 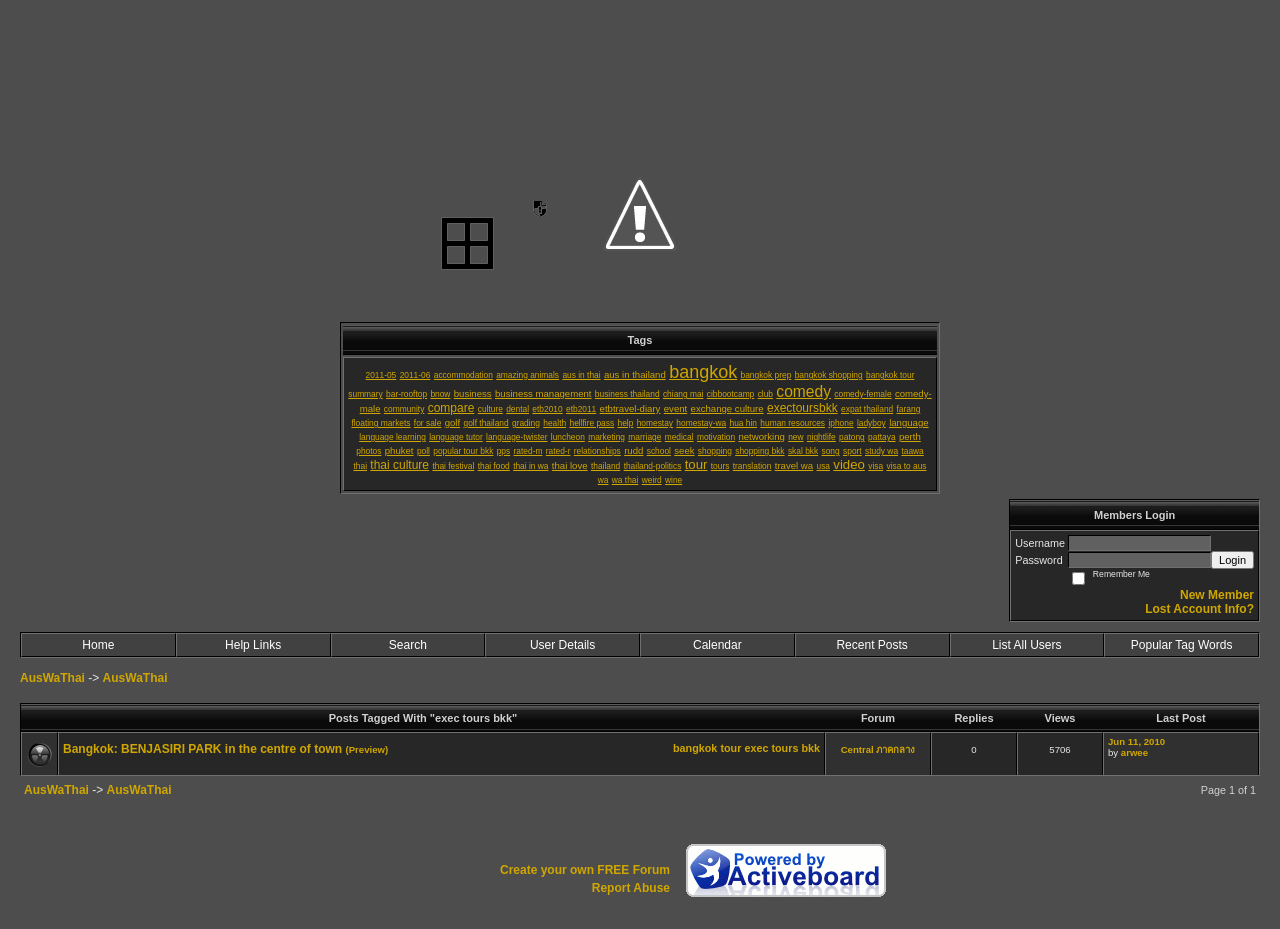 I want to click on sign in with Microsoft account, so click(x=467, y=243).